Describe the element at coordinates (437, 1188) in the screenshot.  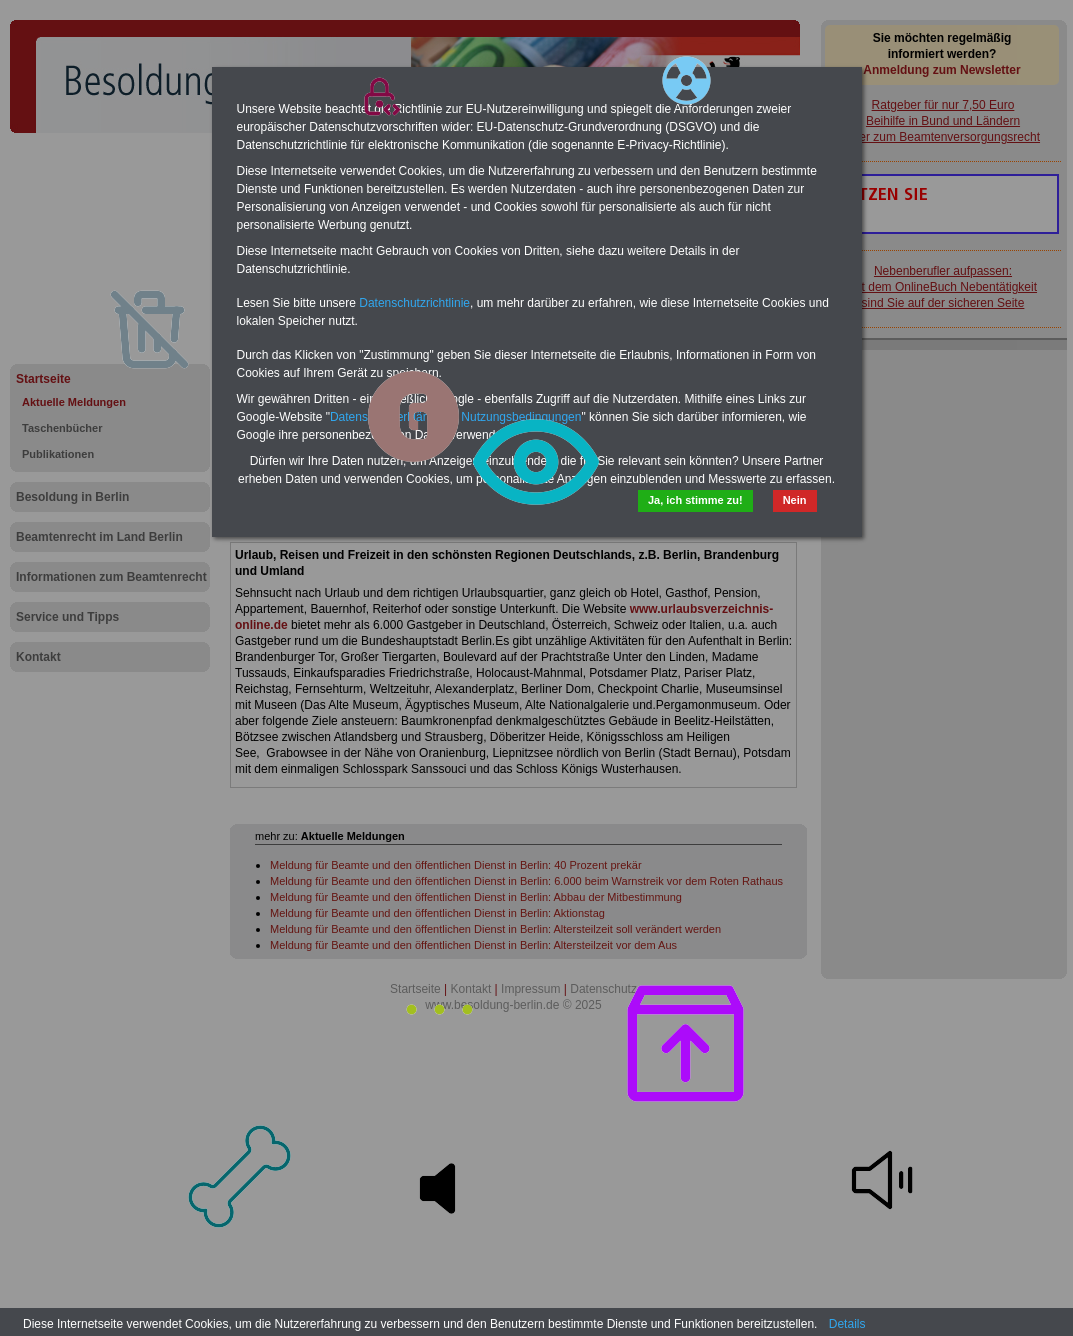
I see `mute audio or sound` at that location.